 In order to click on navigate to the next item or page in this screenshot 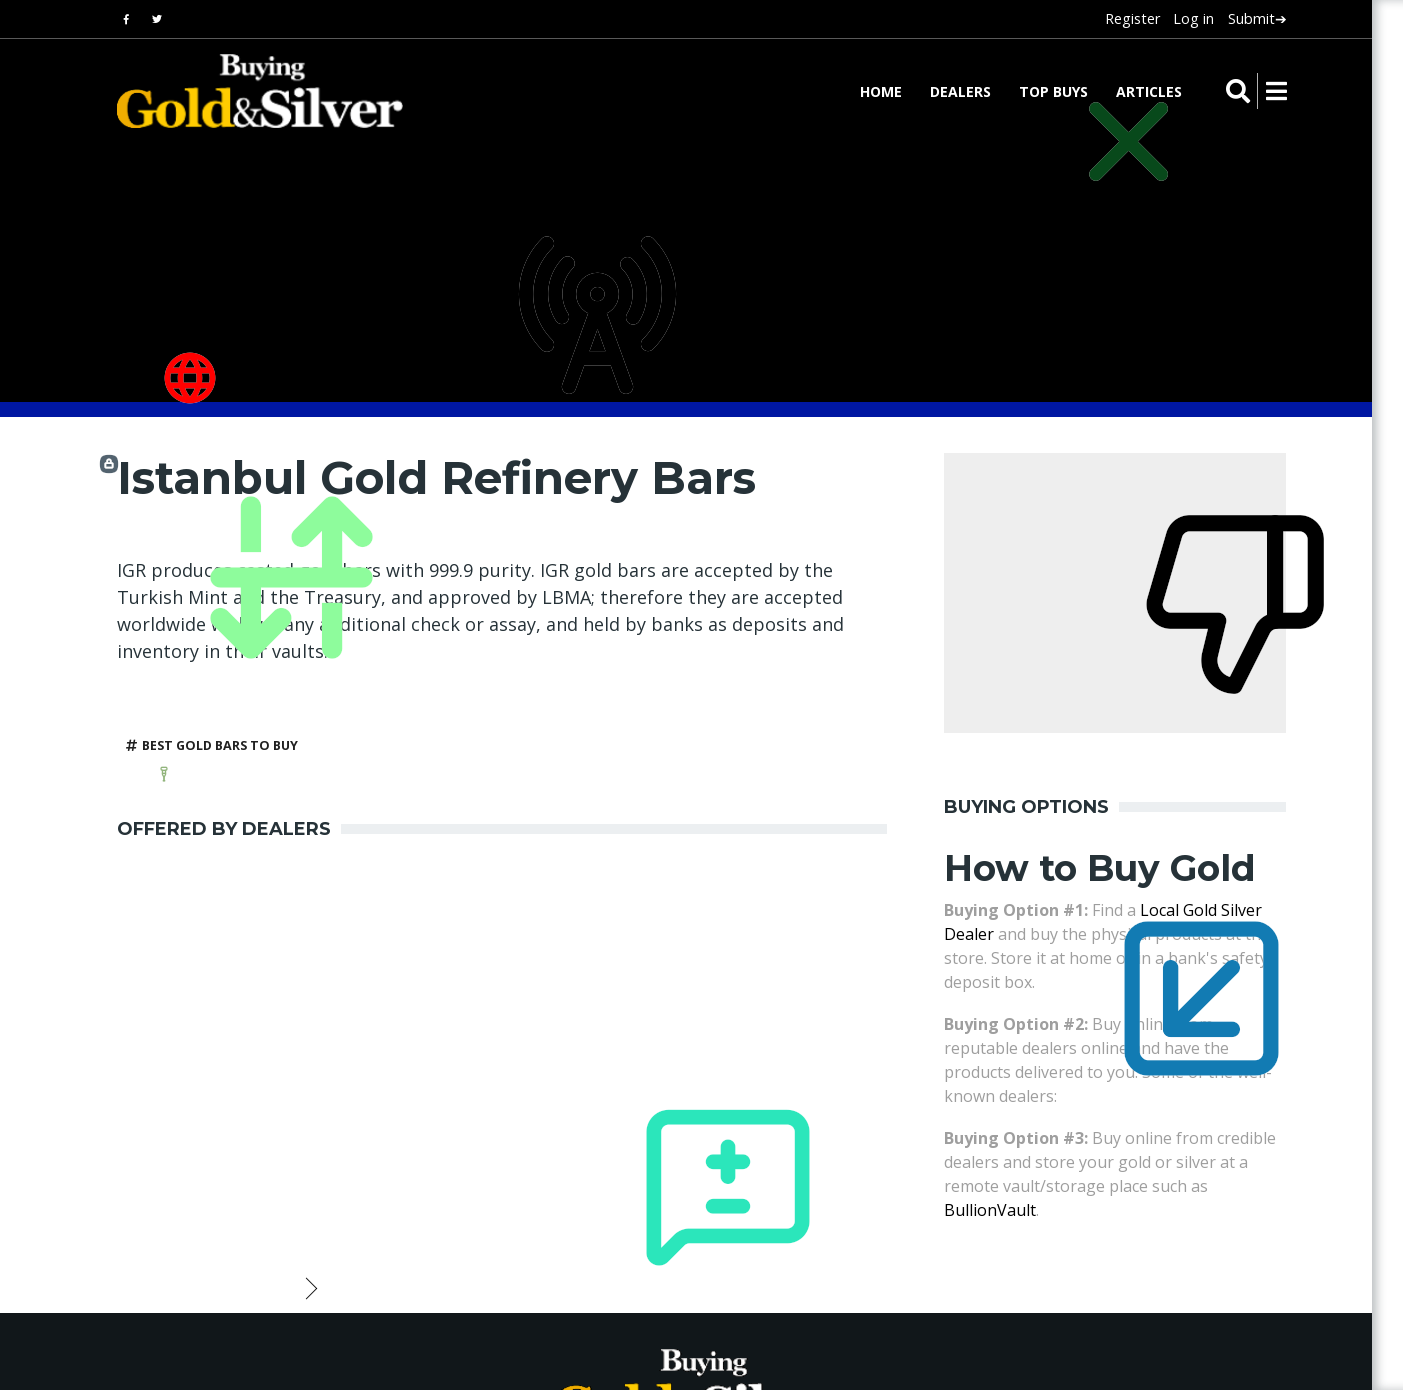, I will do `click(310, 1288)`.